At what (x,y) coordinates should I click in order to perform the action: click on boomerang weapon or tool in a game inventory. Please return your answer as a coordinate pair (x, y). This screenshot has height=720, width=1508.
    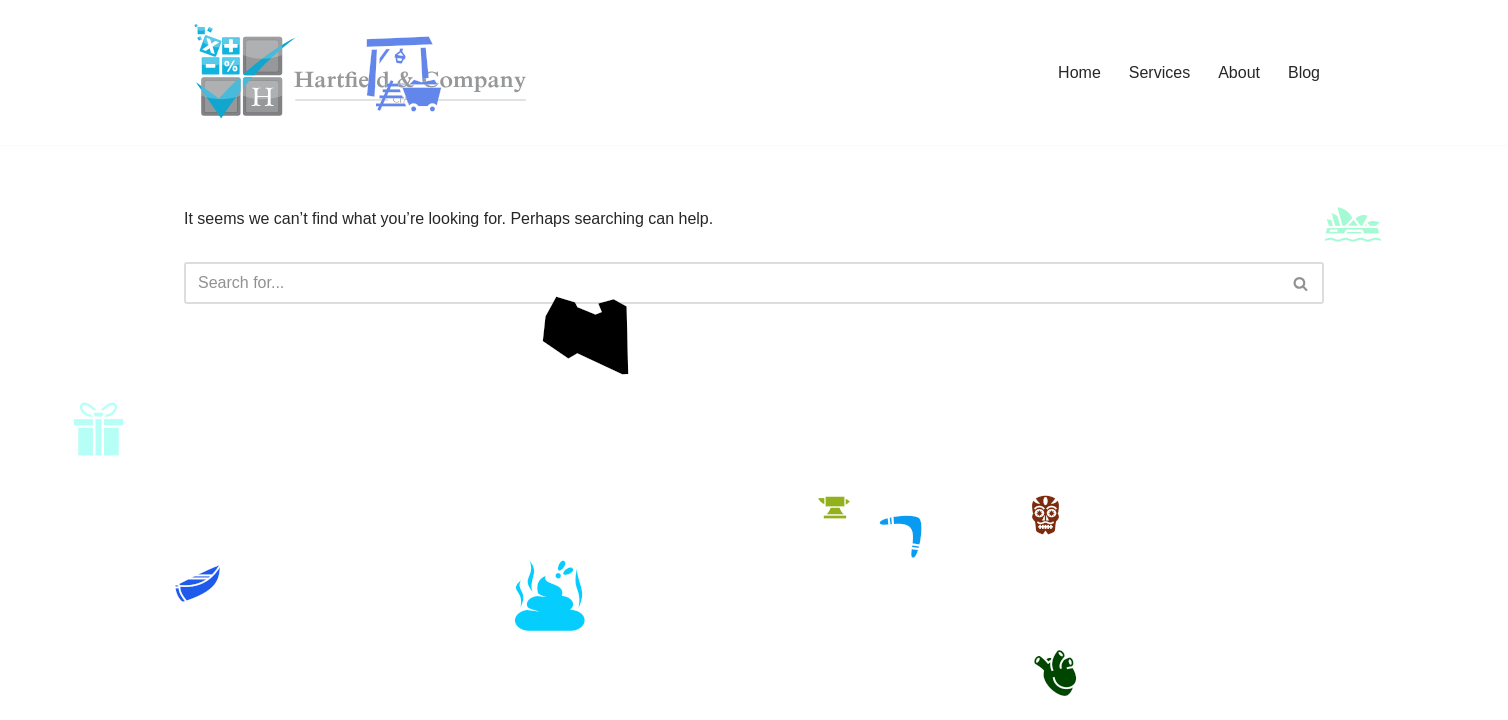
    Looking at the image, I should click on (900, 536).